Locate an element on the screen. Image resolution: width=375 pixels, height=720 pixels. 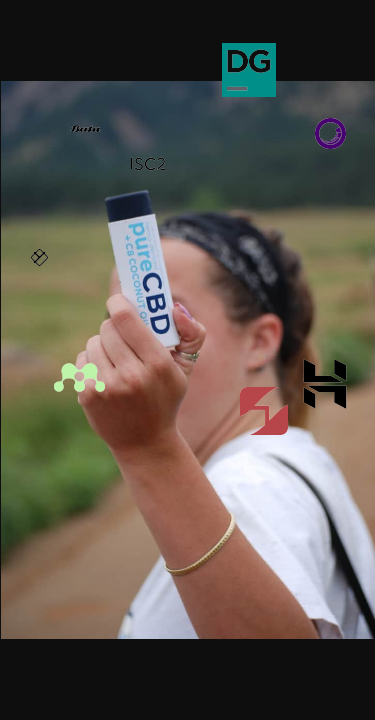
open yabai tiling window manager is located at coordinates (39, 257).